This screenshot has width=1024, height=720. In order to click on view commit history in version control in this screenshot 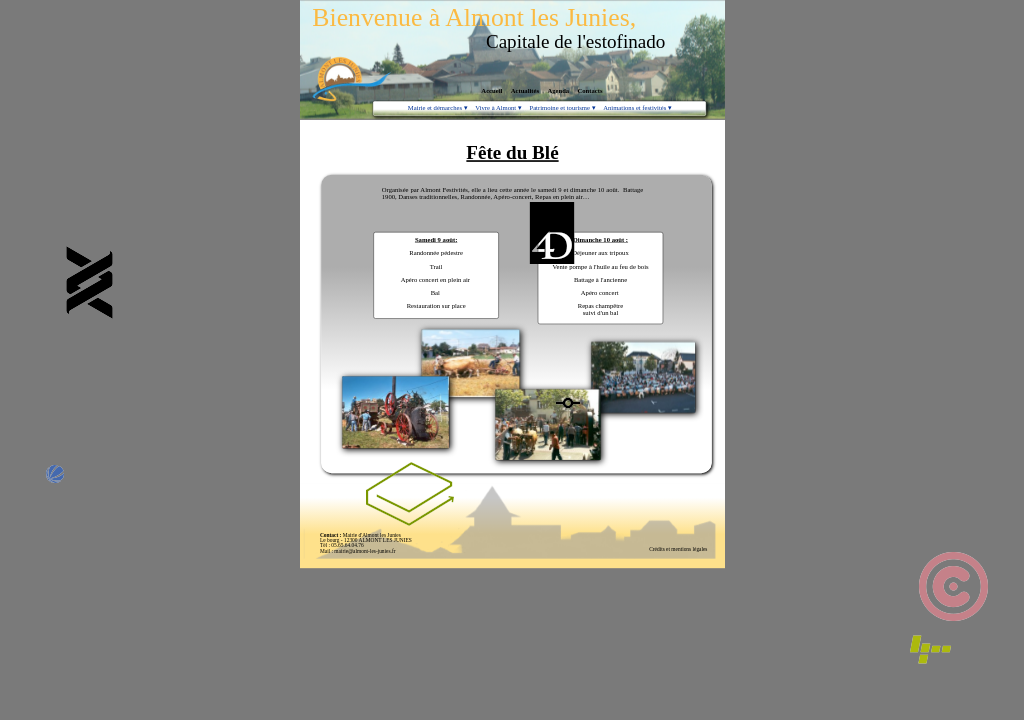, I will do `click(568, 403)`.